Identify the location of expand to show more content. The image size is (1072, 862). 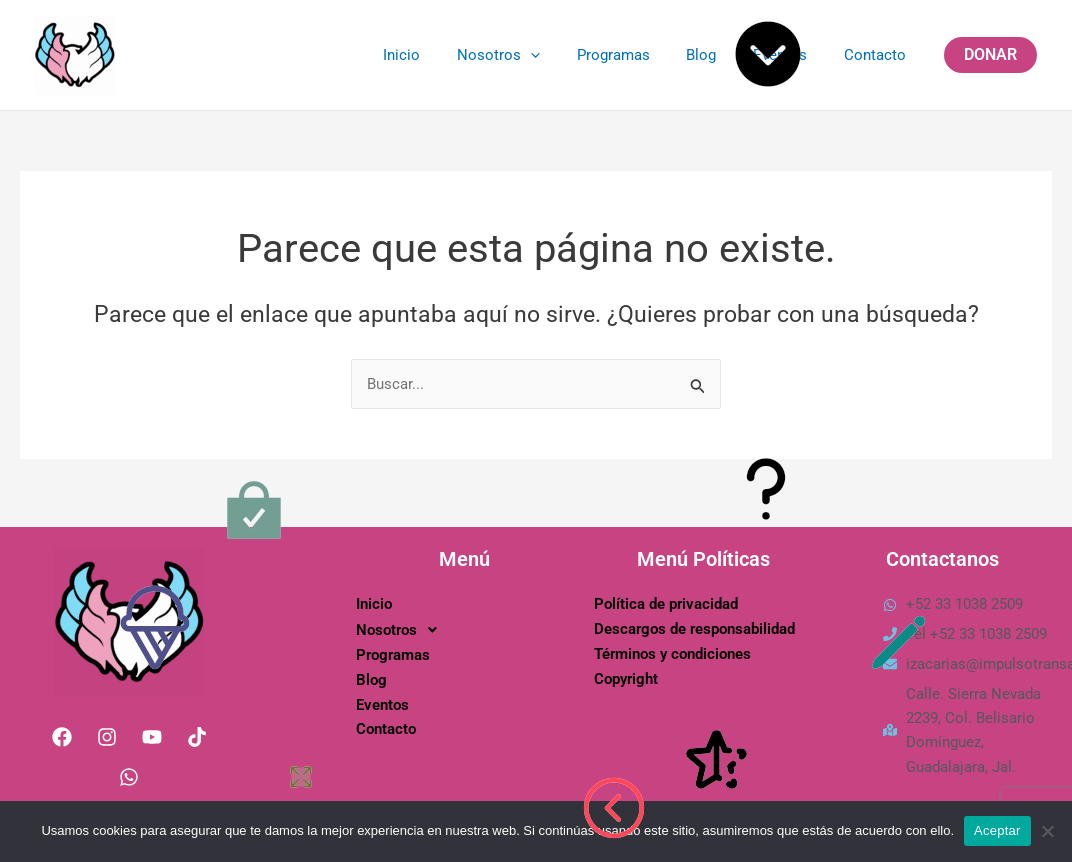
(768, 54).